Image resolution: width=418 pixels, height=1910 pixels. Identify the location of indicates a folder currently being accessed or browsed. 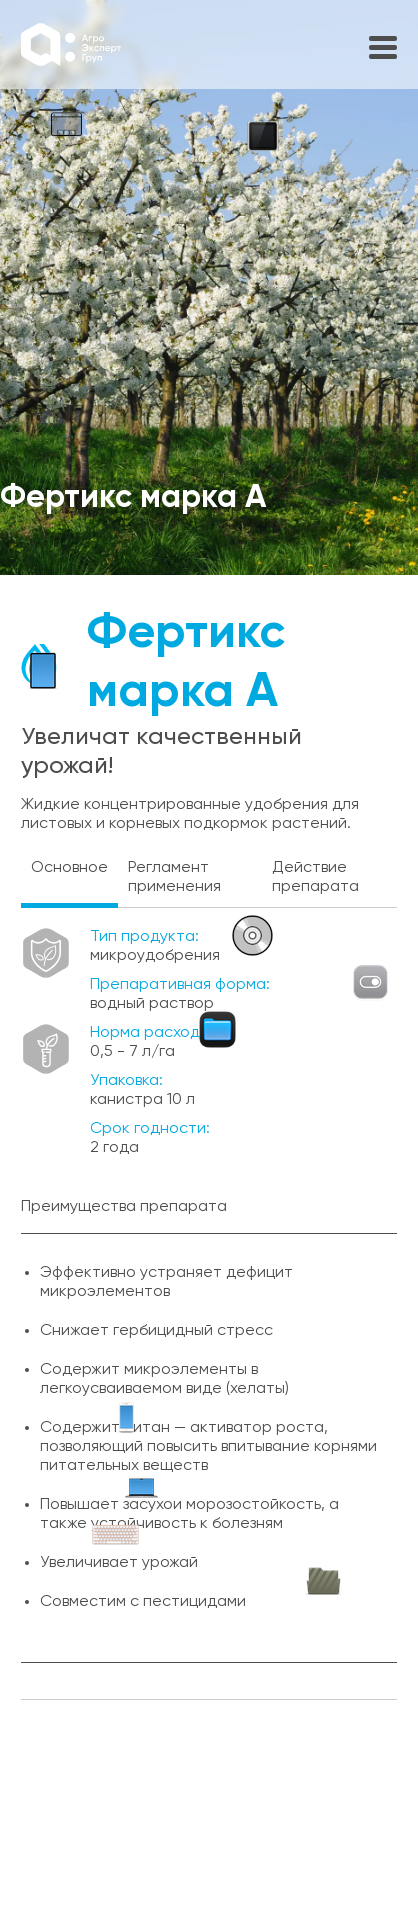
(323, 1582).